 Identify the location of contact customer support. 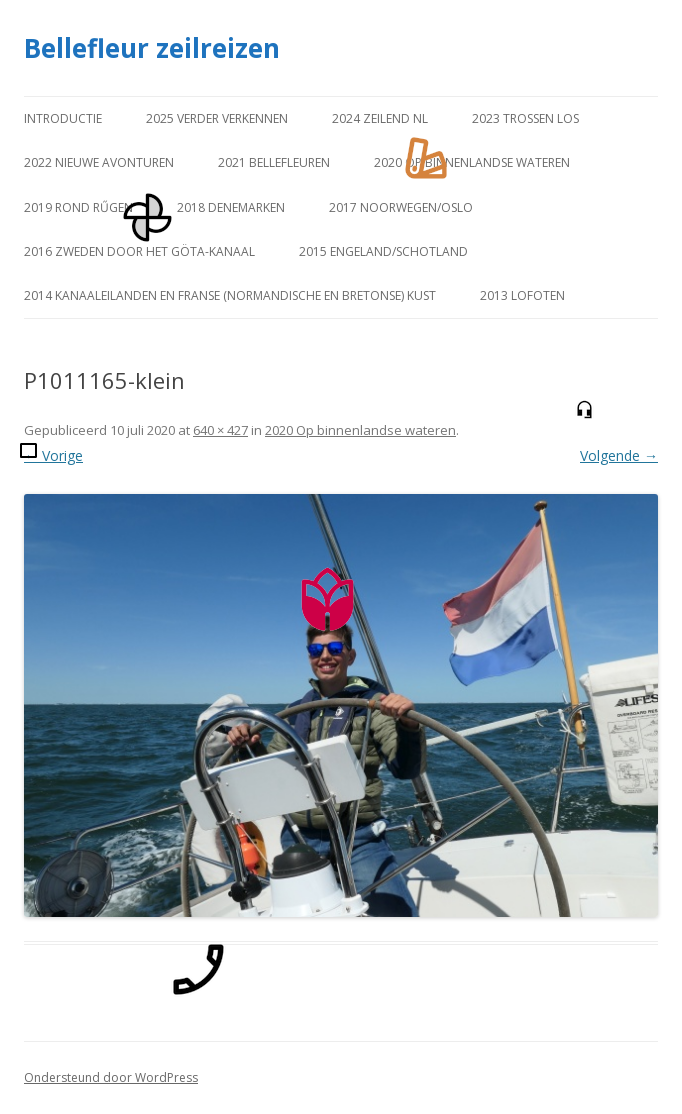
(584, 409).